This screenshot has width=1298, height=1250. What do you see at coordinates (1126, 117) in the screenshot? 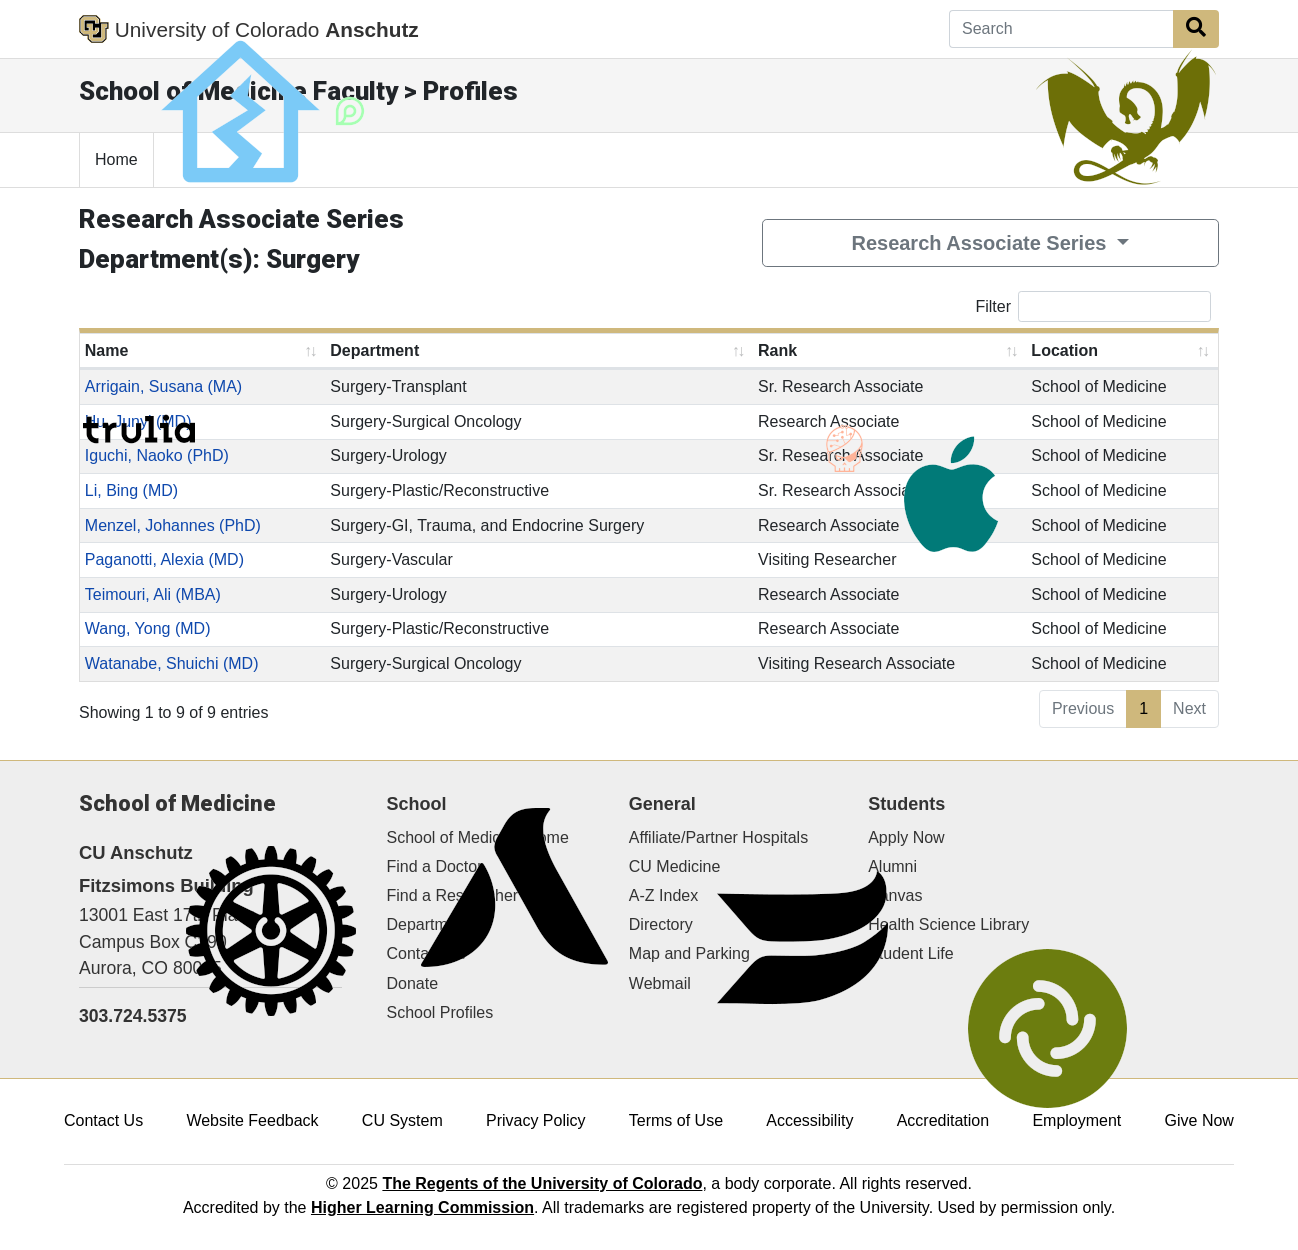
I see `visit the LLVM compiler infrastructure project website` at bounding box center [1126, 117].